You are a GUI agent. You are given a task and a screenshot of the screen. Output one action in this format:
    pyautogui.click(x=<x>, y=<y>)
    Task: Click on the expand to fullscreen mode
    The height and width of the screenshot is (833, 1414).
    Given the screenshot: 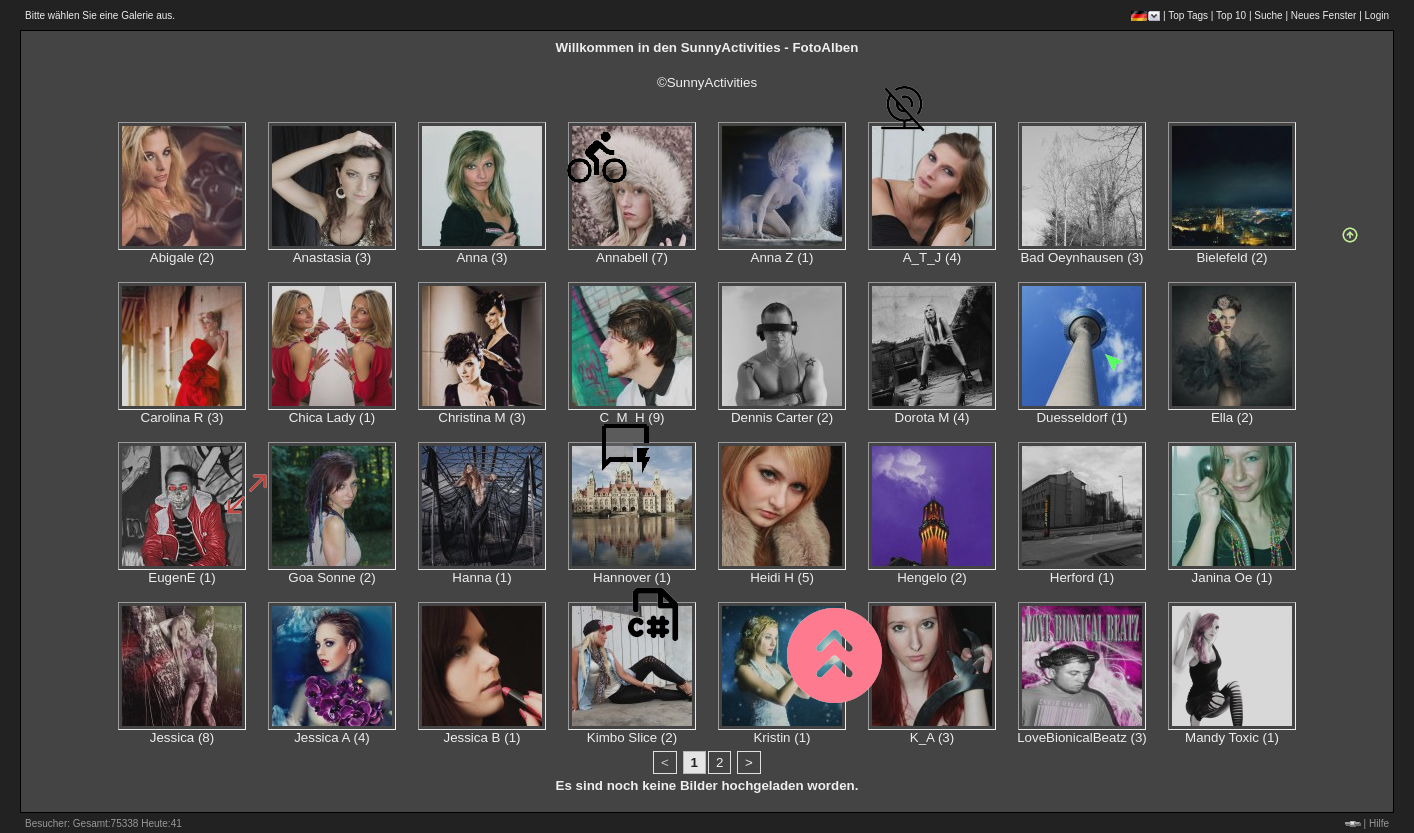 What is the action you would take?
    pyautogui.click(x=247, y=494)
    